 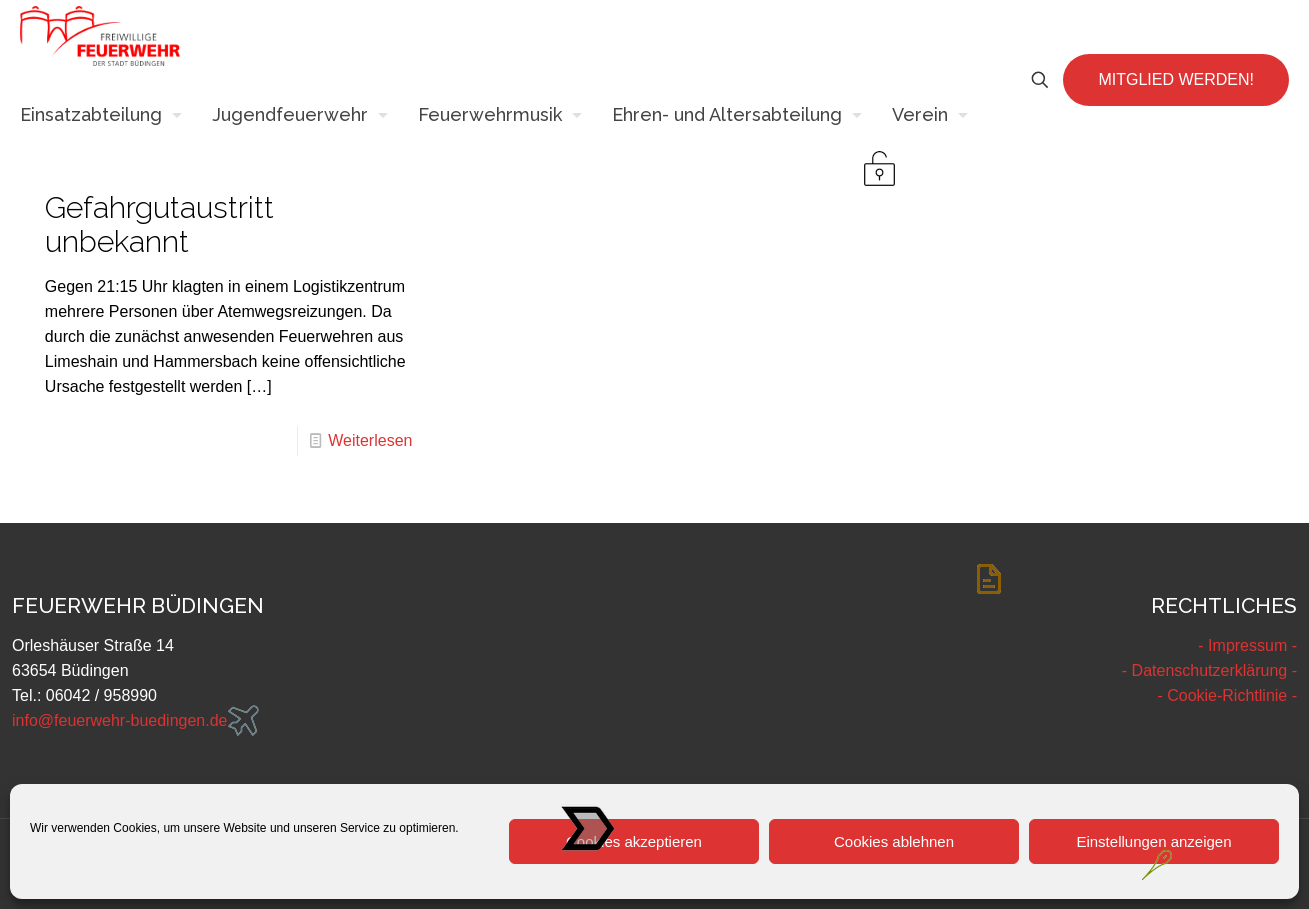 What do you see at coordinates (1157, 865) in the screenshot?
I see `access sewing or crafting tools` at bounding box center [1157, 865].